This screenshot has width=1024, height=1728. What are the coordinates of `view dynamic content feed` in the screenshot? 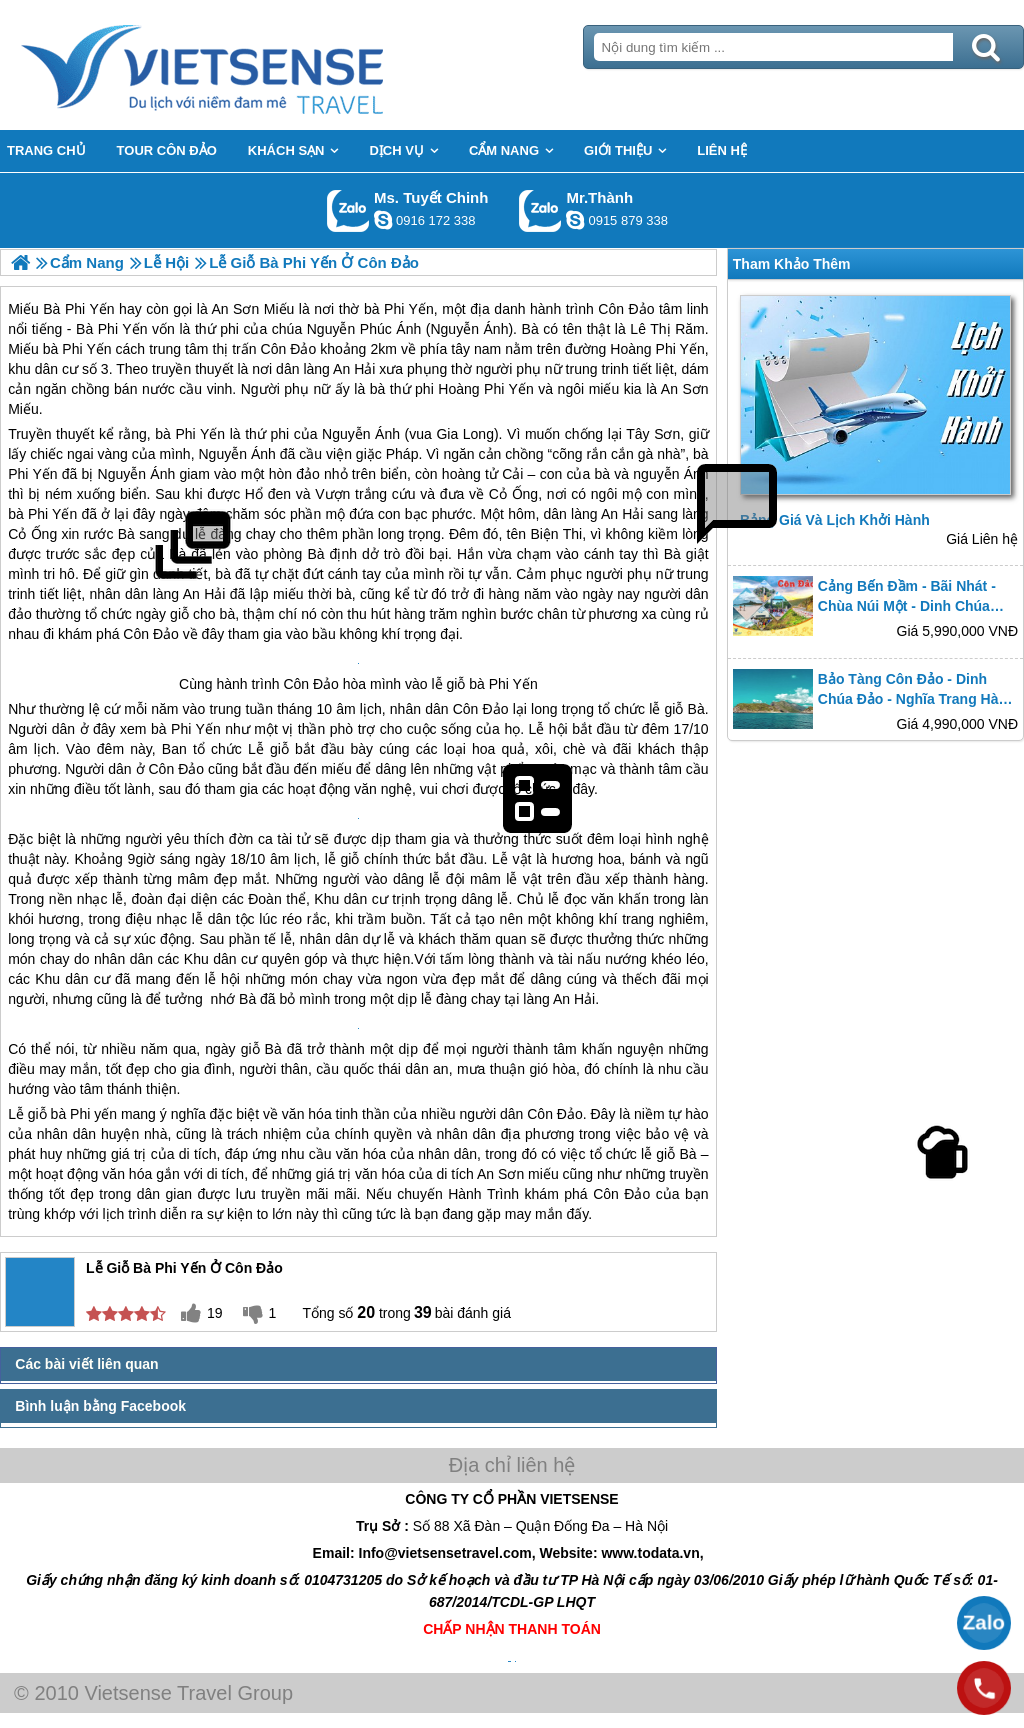 It's located at (193, 545).